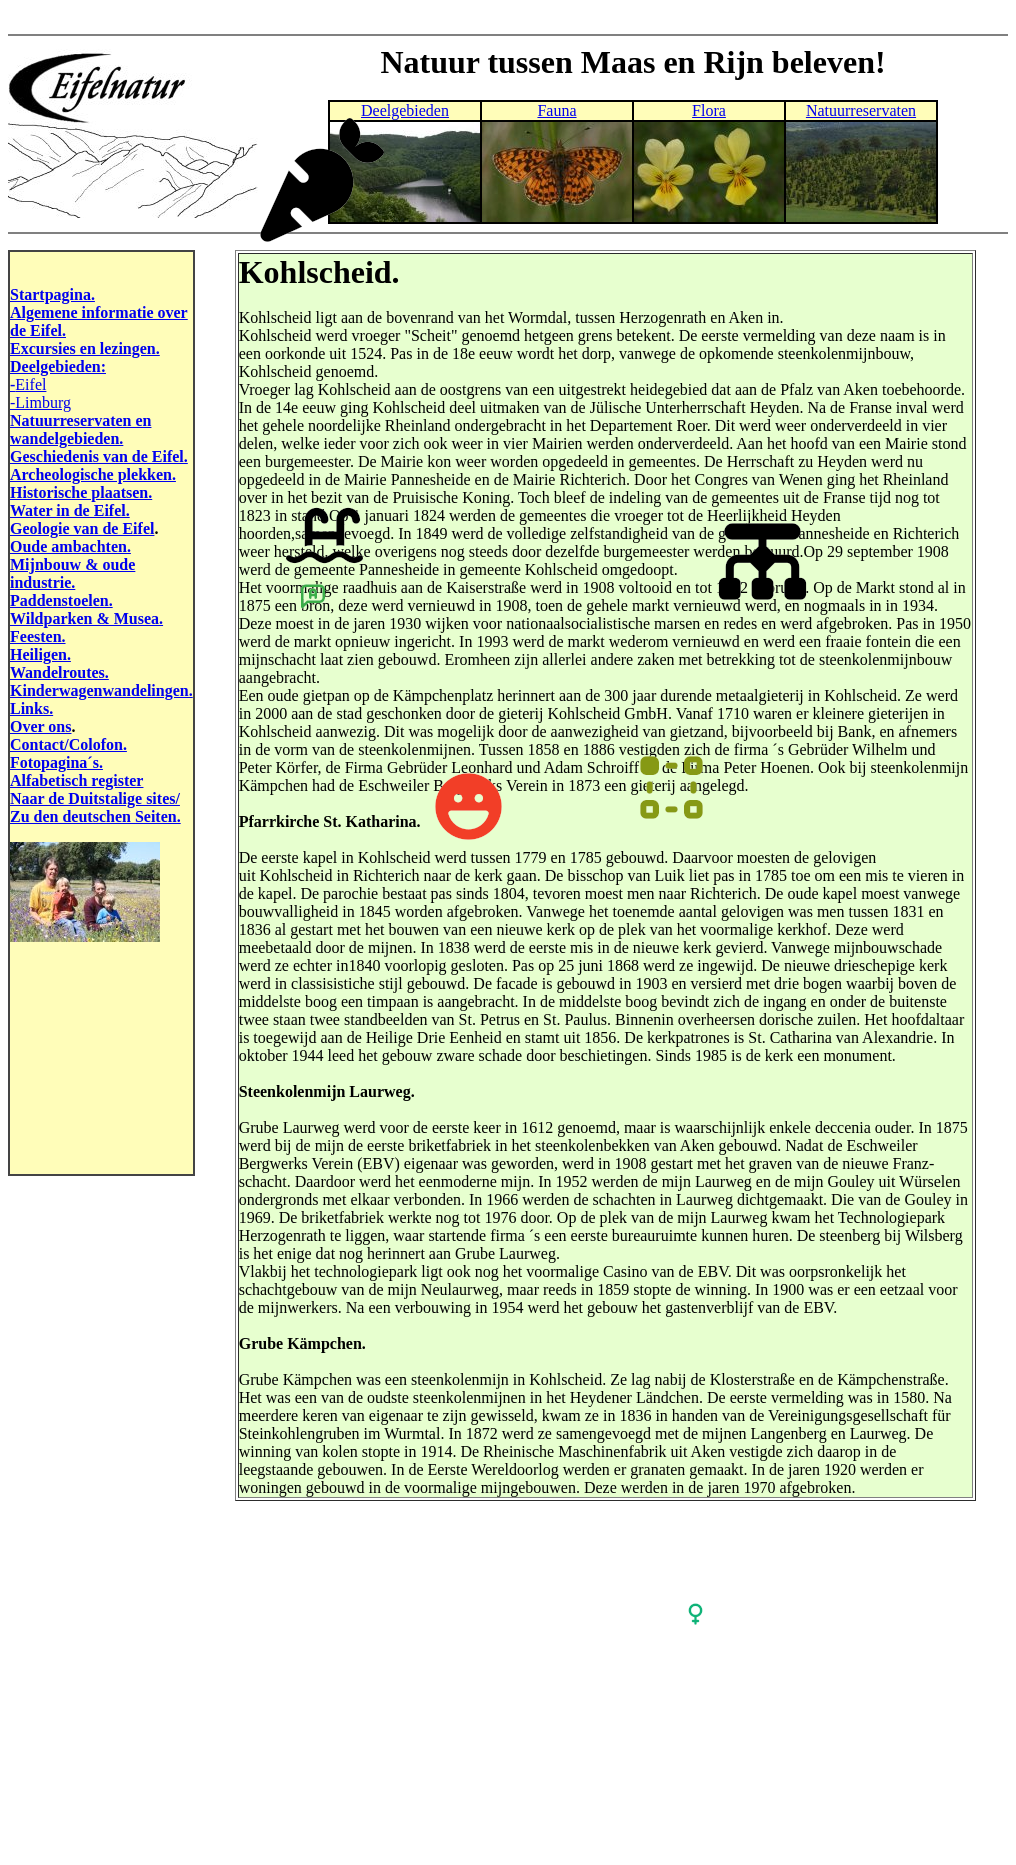  What do you see at coordinates (671, 787) in the screenshot?
I see `set transform anchor to top-left corner` at bounding box center [671, 787].